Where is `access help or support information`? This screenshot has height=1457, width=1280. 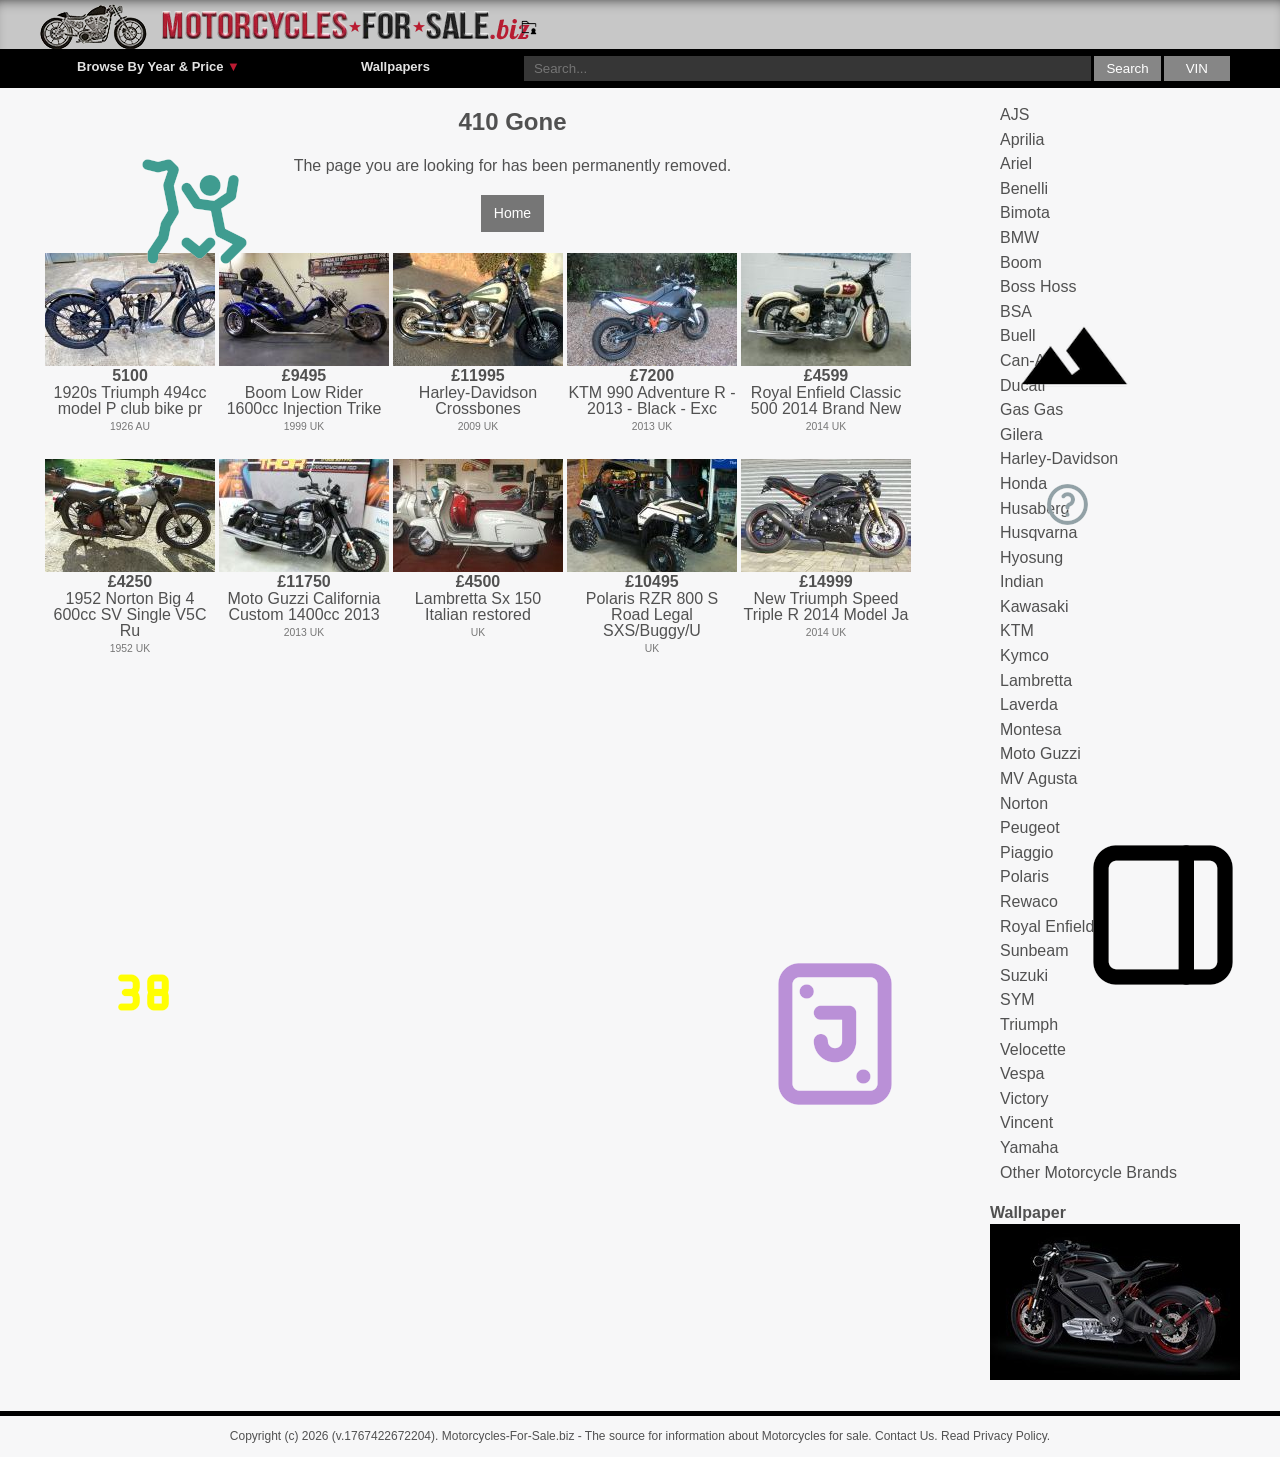
access help or support information is located at coordinates (1067, 504).